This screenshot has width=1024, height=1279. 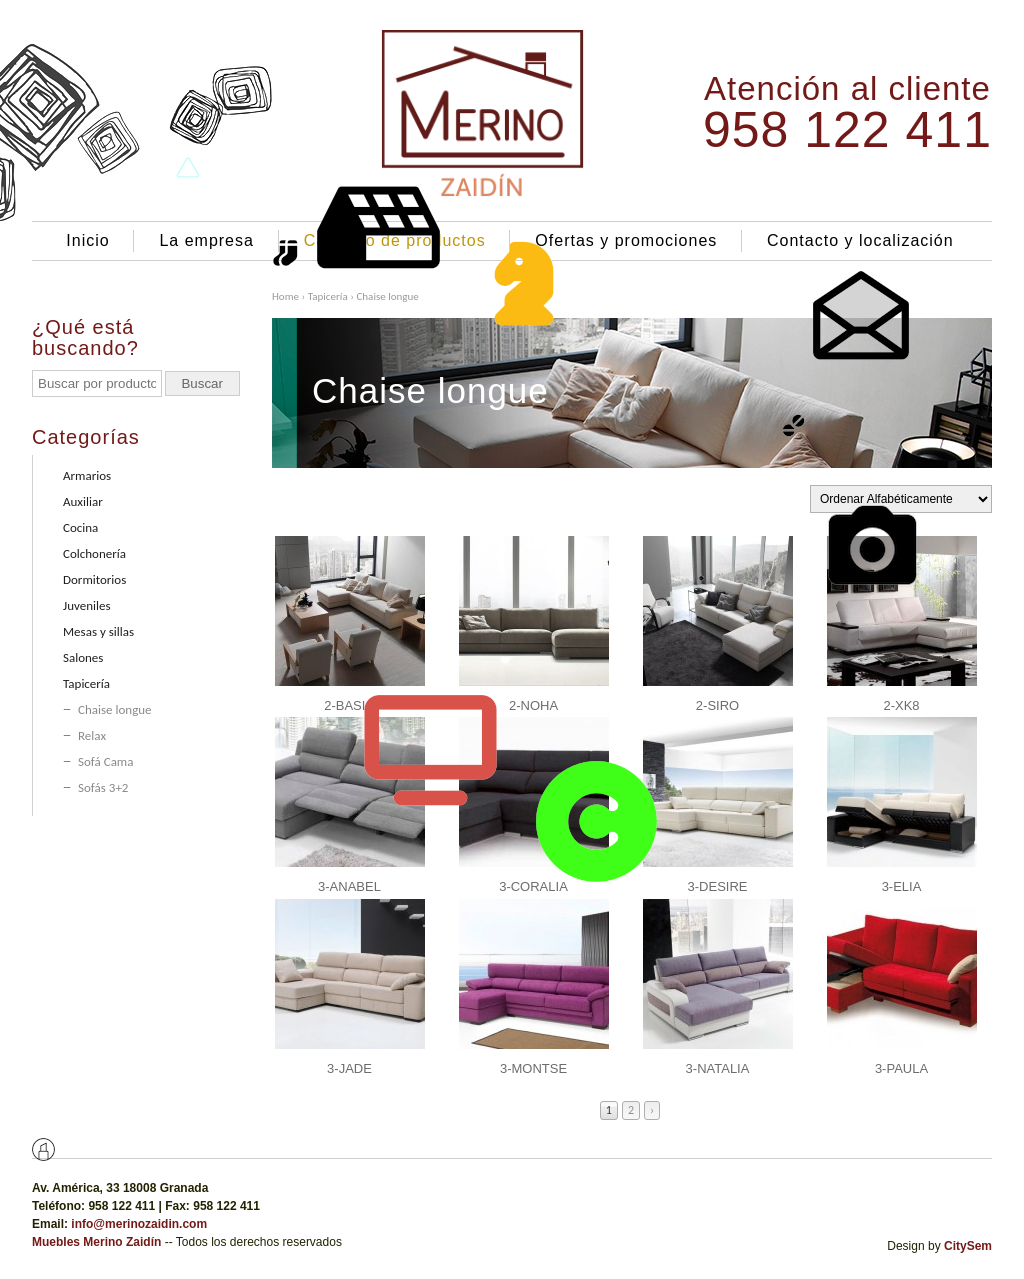 What do you see at coordinates (286, 253) in the screenshot?
I see `browse socks or hosiery products` at bounding box center [286, 253].